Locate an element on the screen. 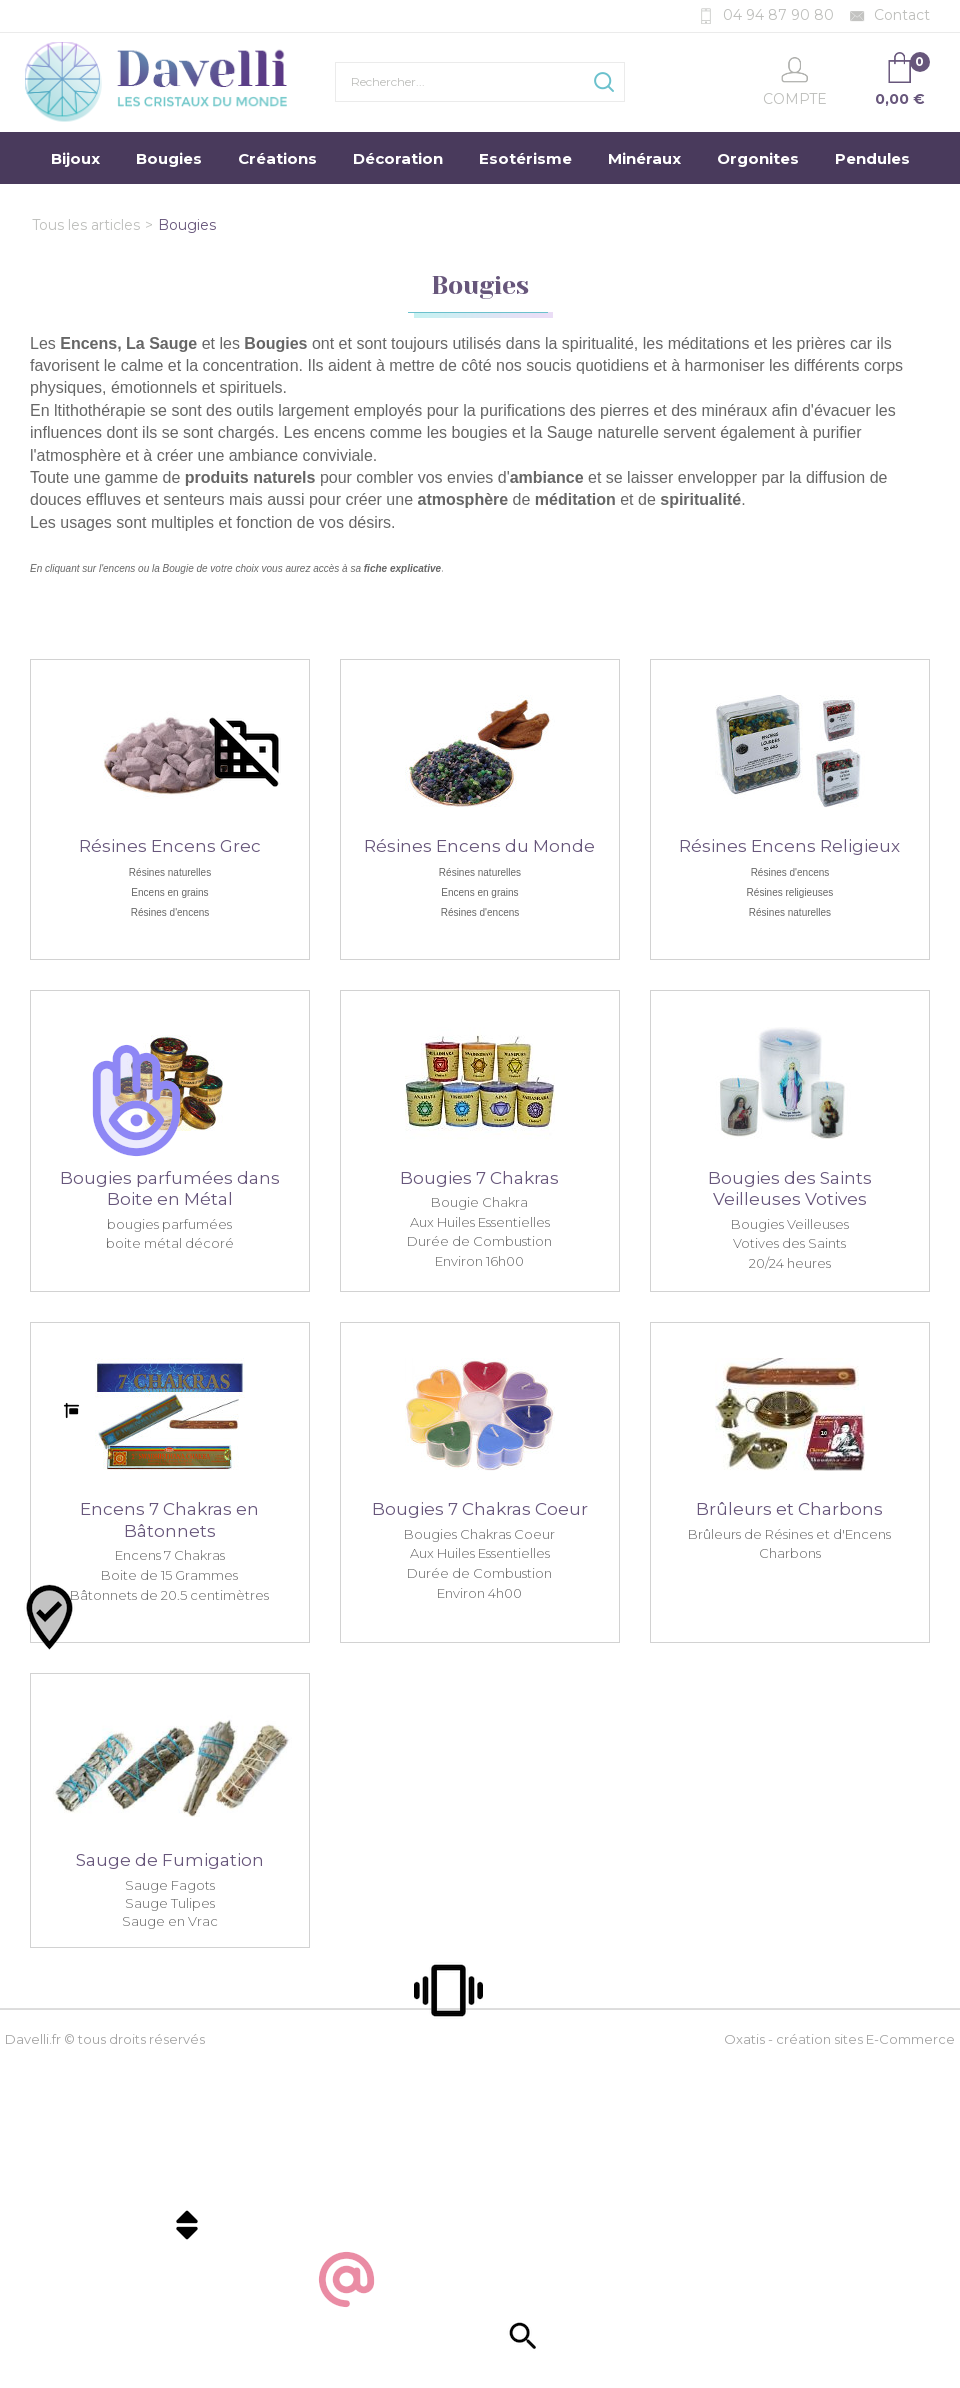 The image size is (960, 2388). enter an email address is located at coordinates (346, 2279).